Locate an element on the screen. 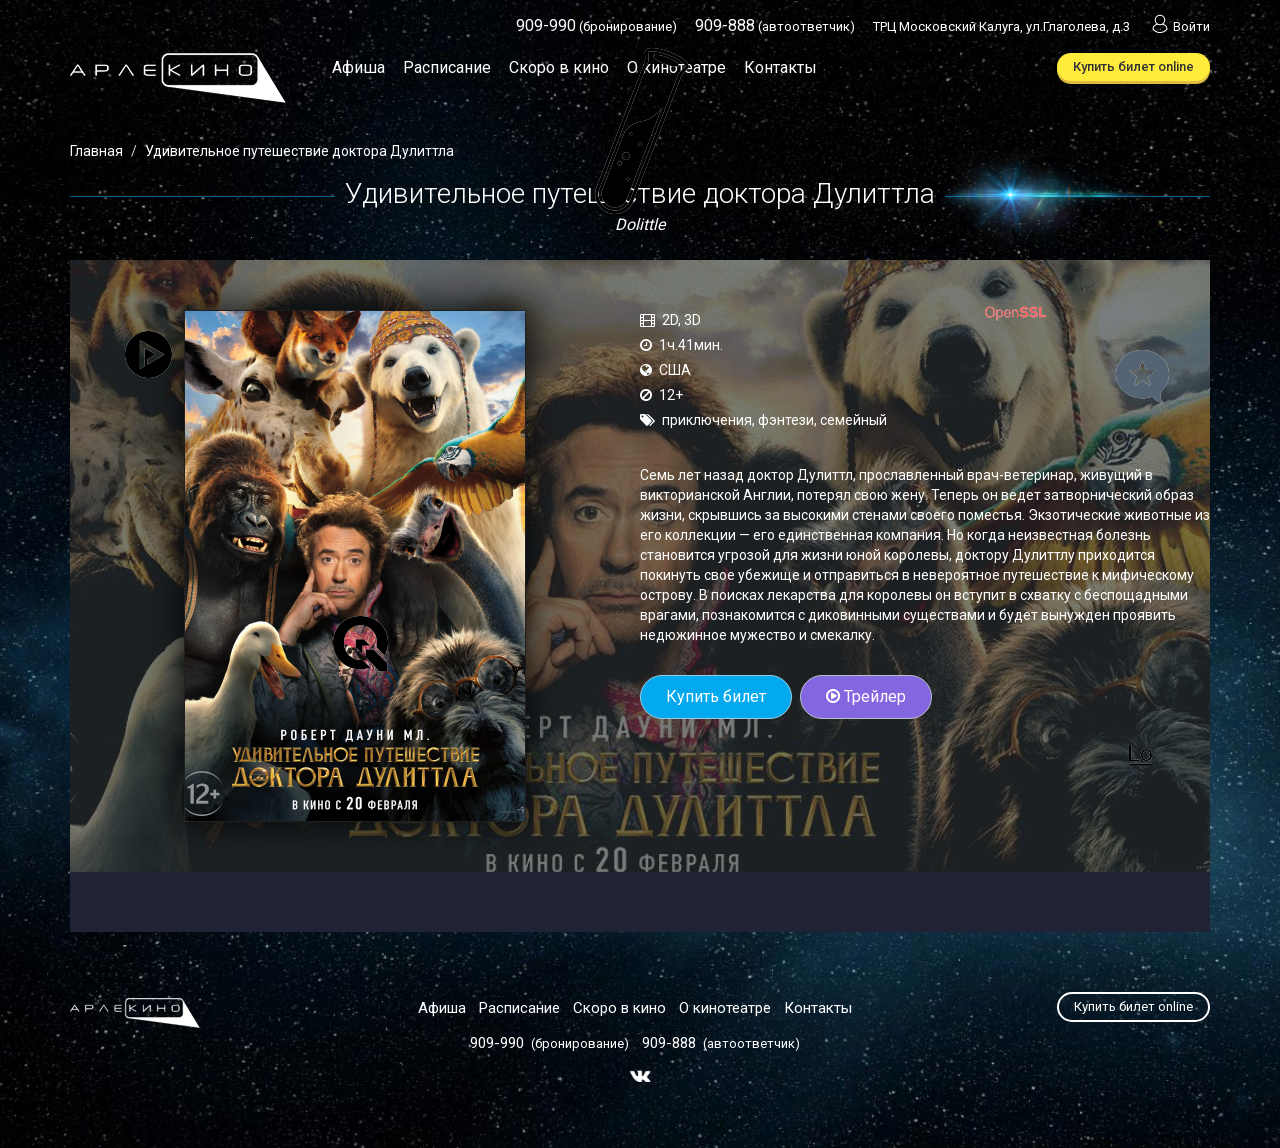 This screenshot has width=1280, height=1148. open QGIS geographic information system application is located at coordinates (360, 643).